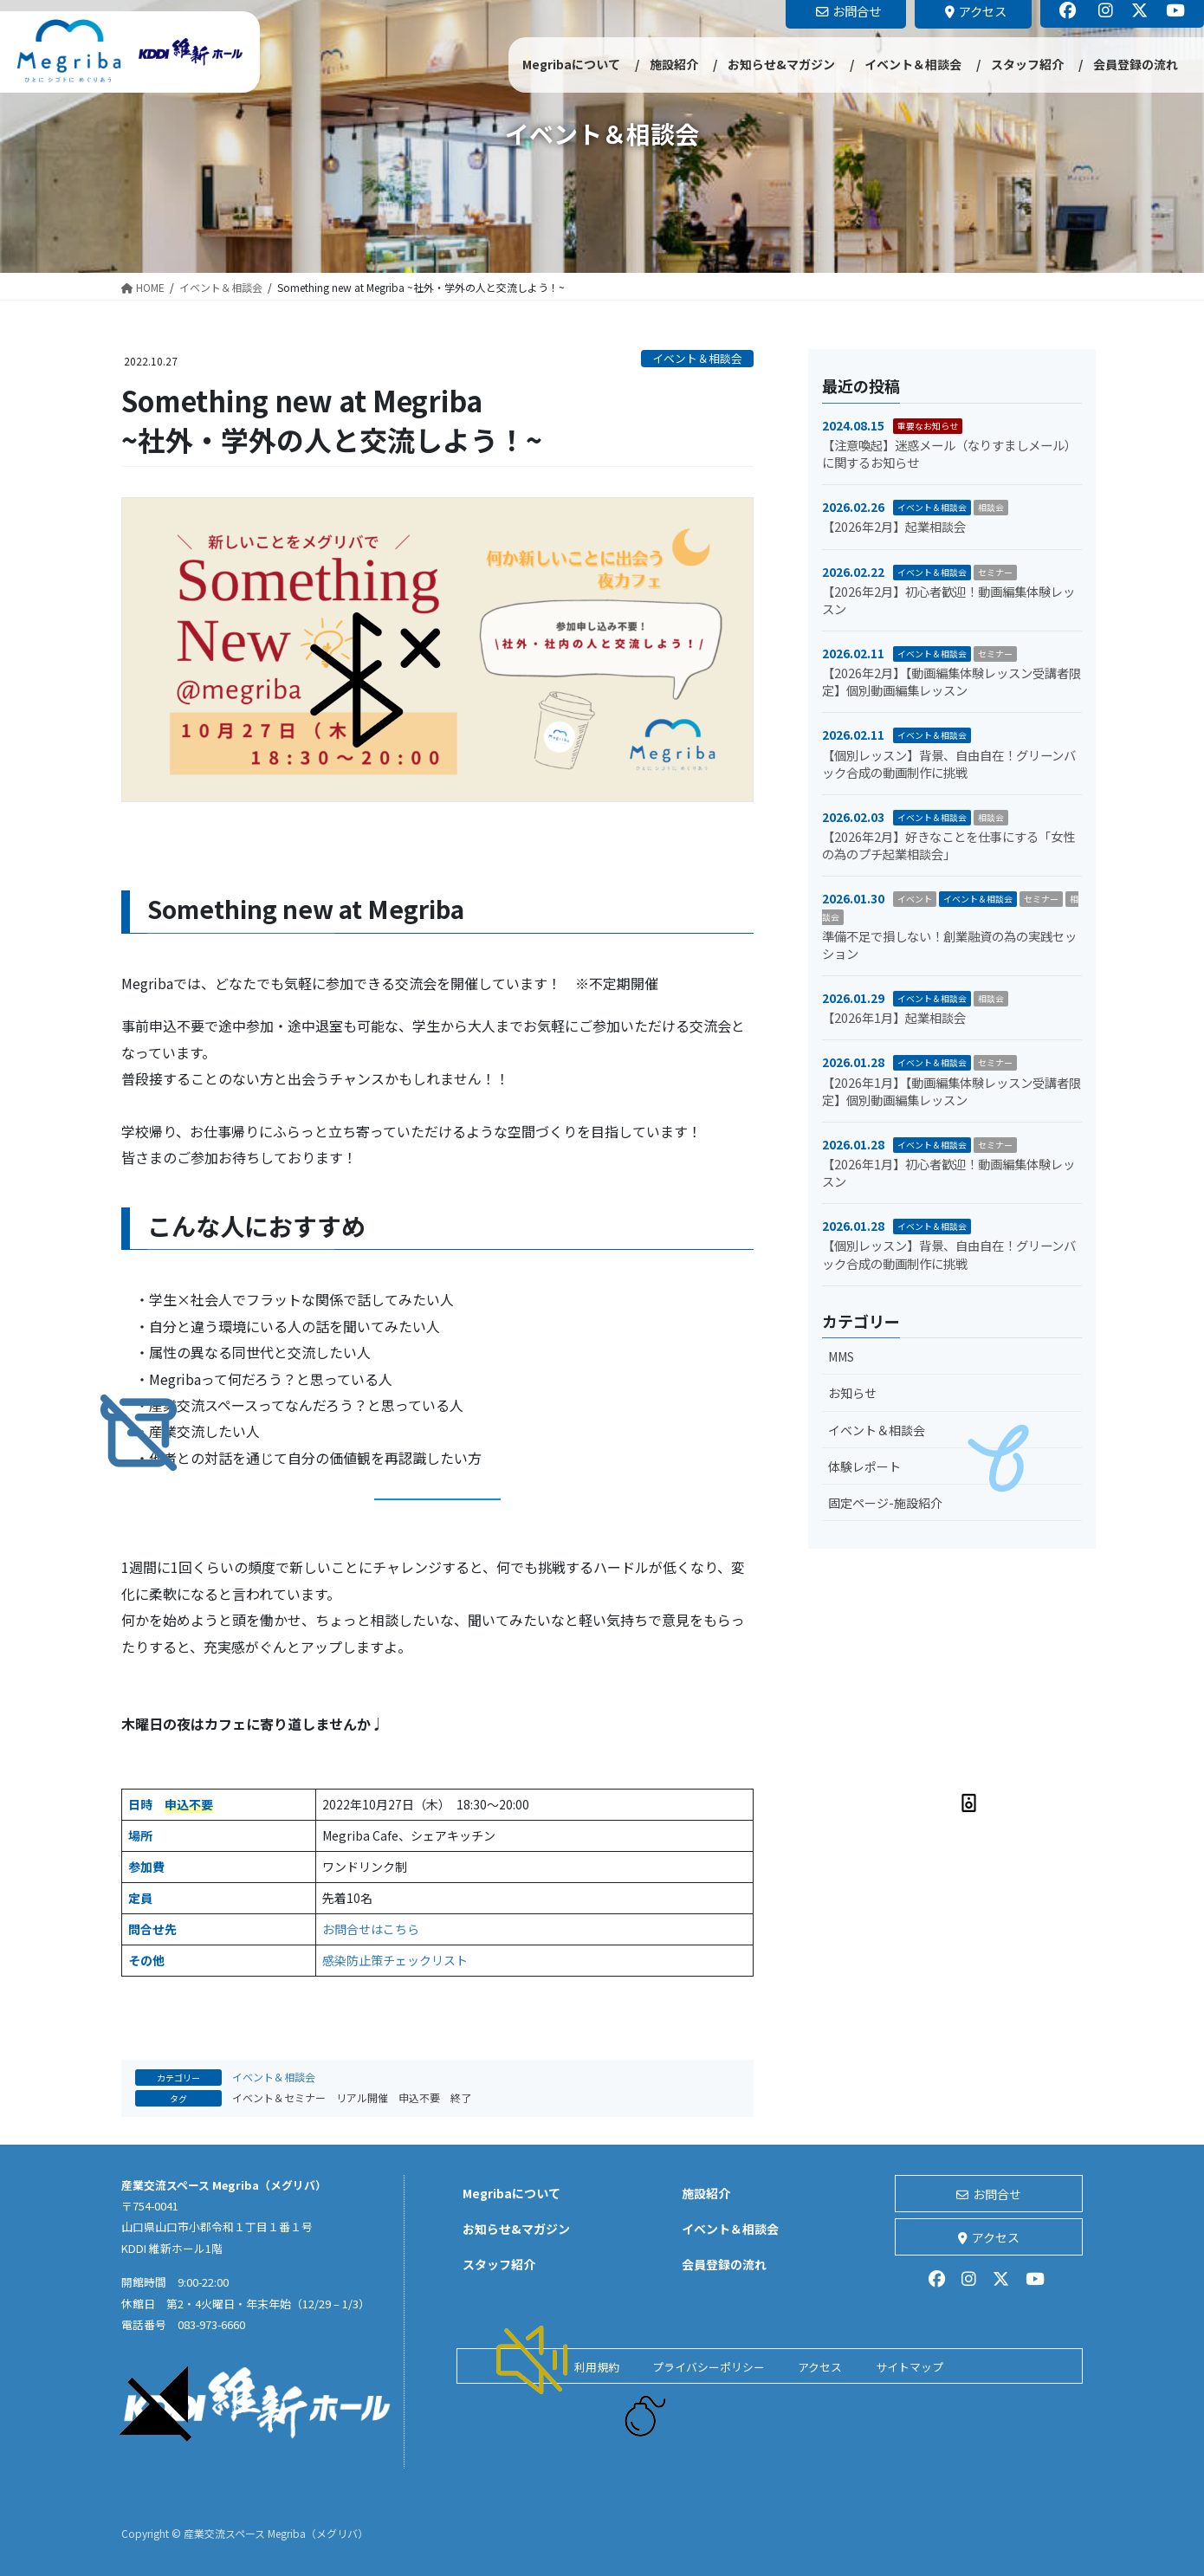 The image size is (1204, 2576). Describe the element at coordinates (643, 2415) in the screenshot. I see `indicates a destructive or dangerous action` at that location.